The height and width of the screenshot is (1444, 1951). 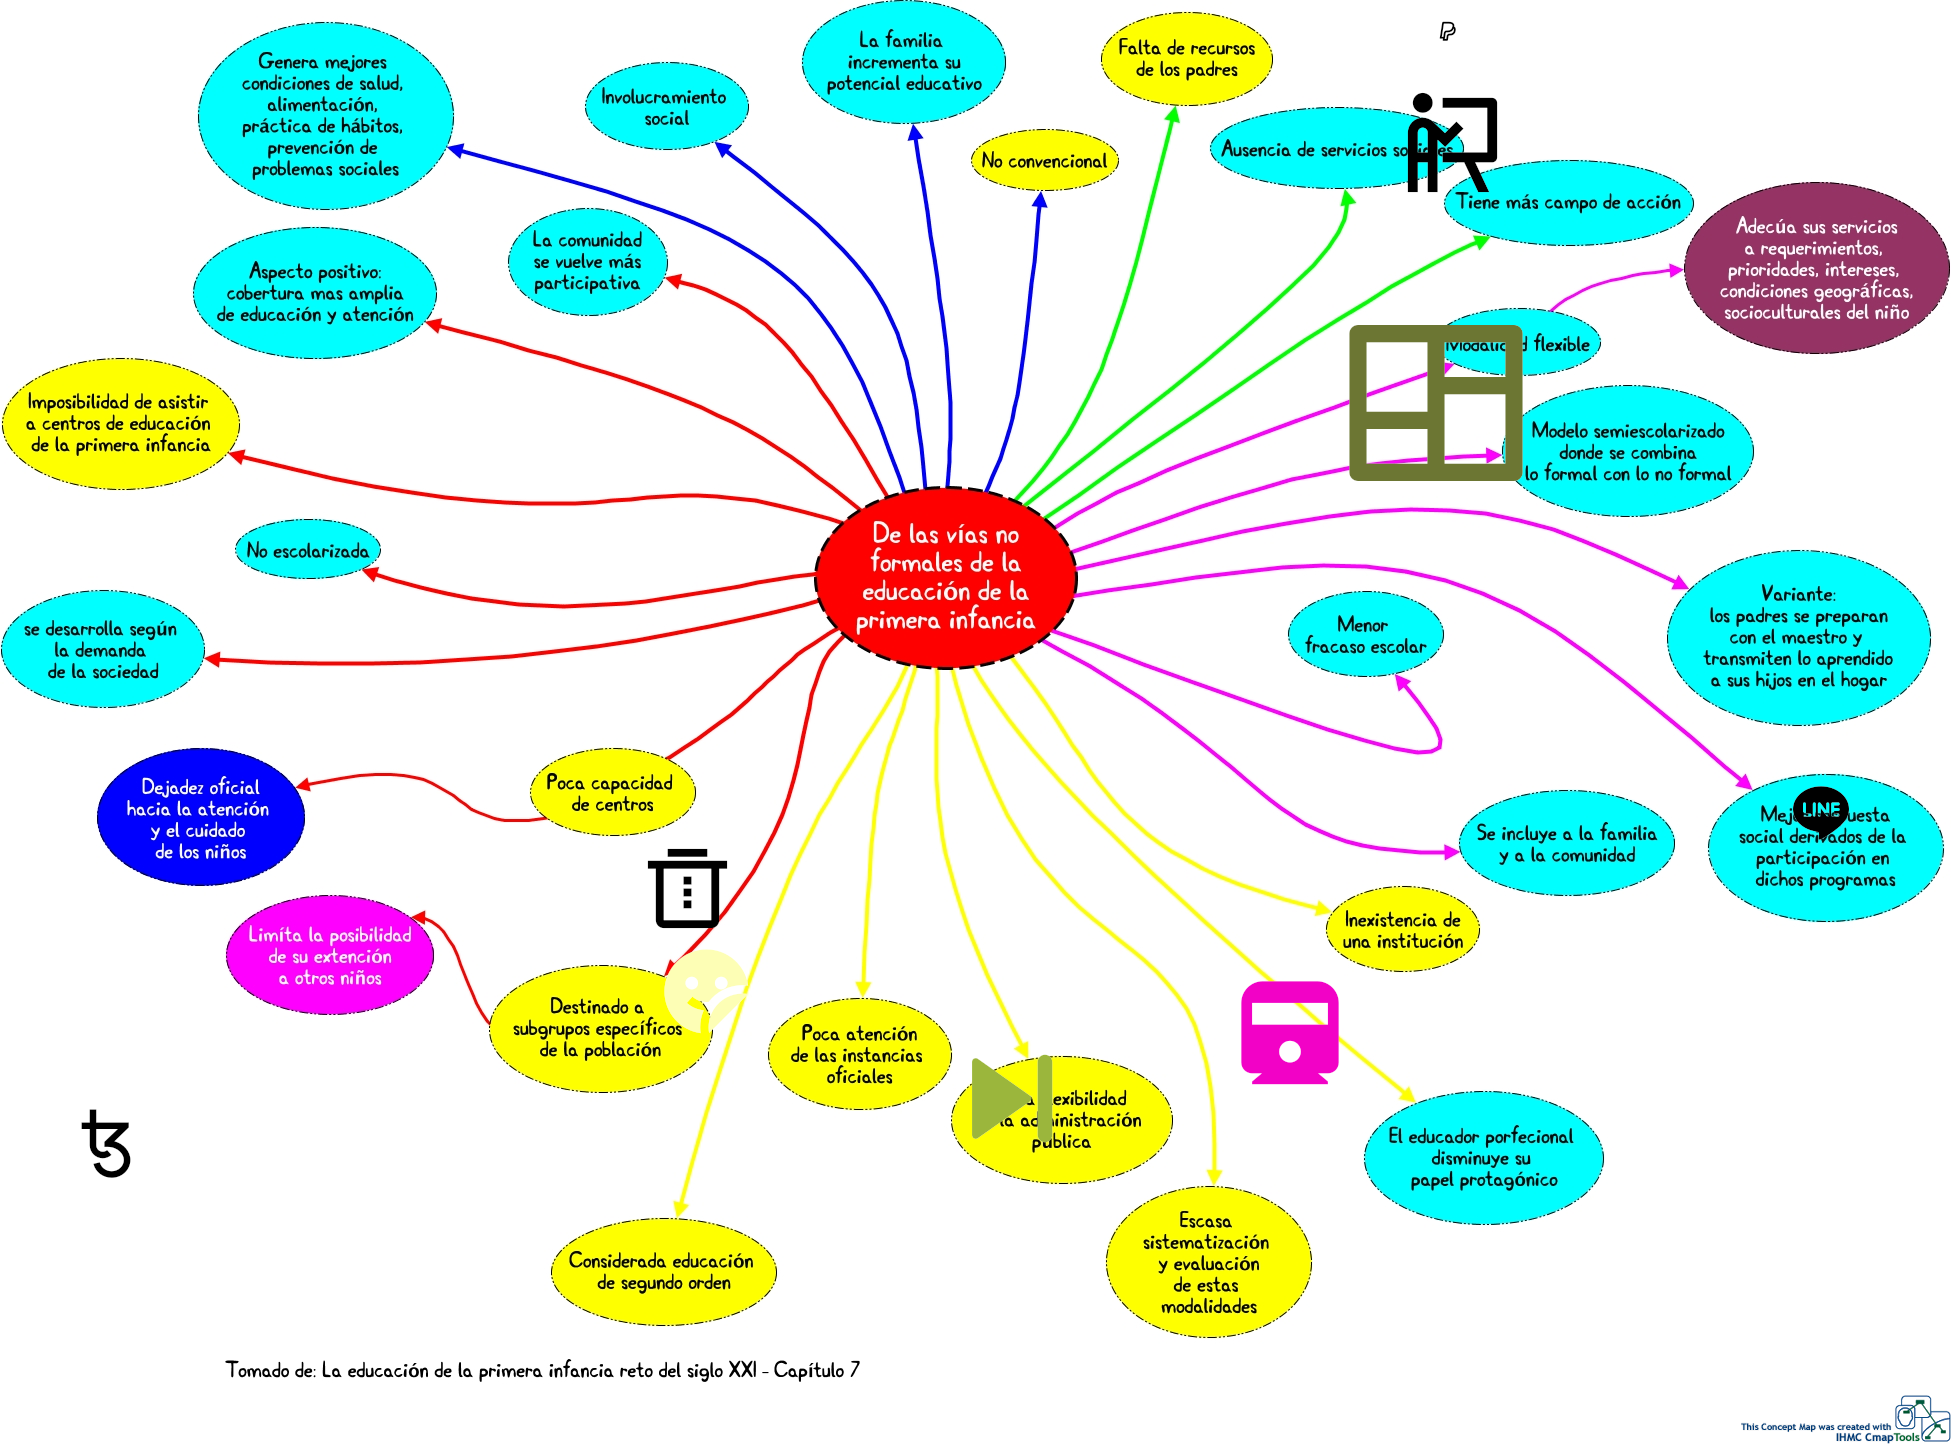 I want to click on open LINE messaging app, so click(x=1821, y=813).